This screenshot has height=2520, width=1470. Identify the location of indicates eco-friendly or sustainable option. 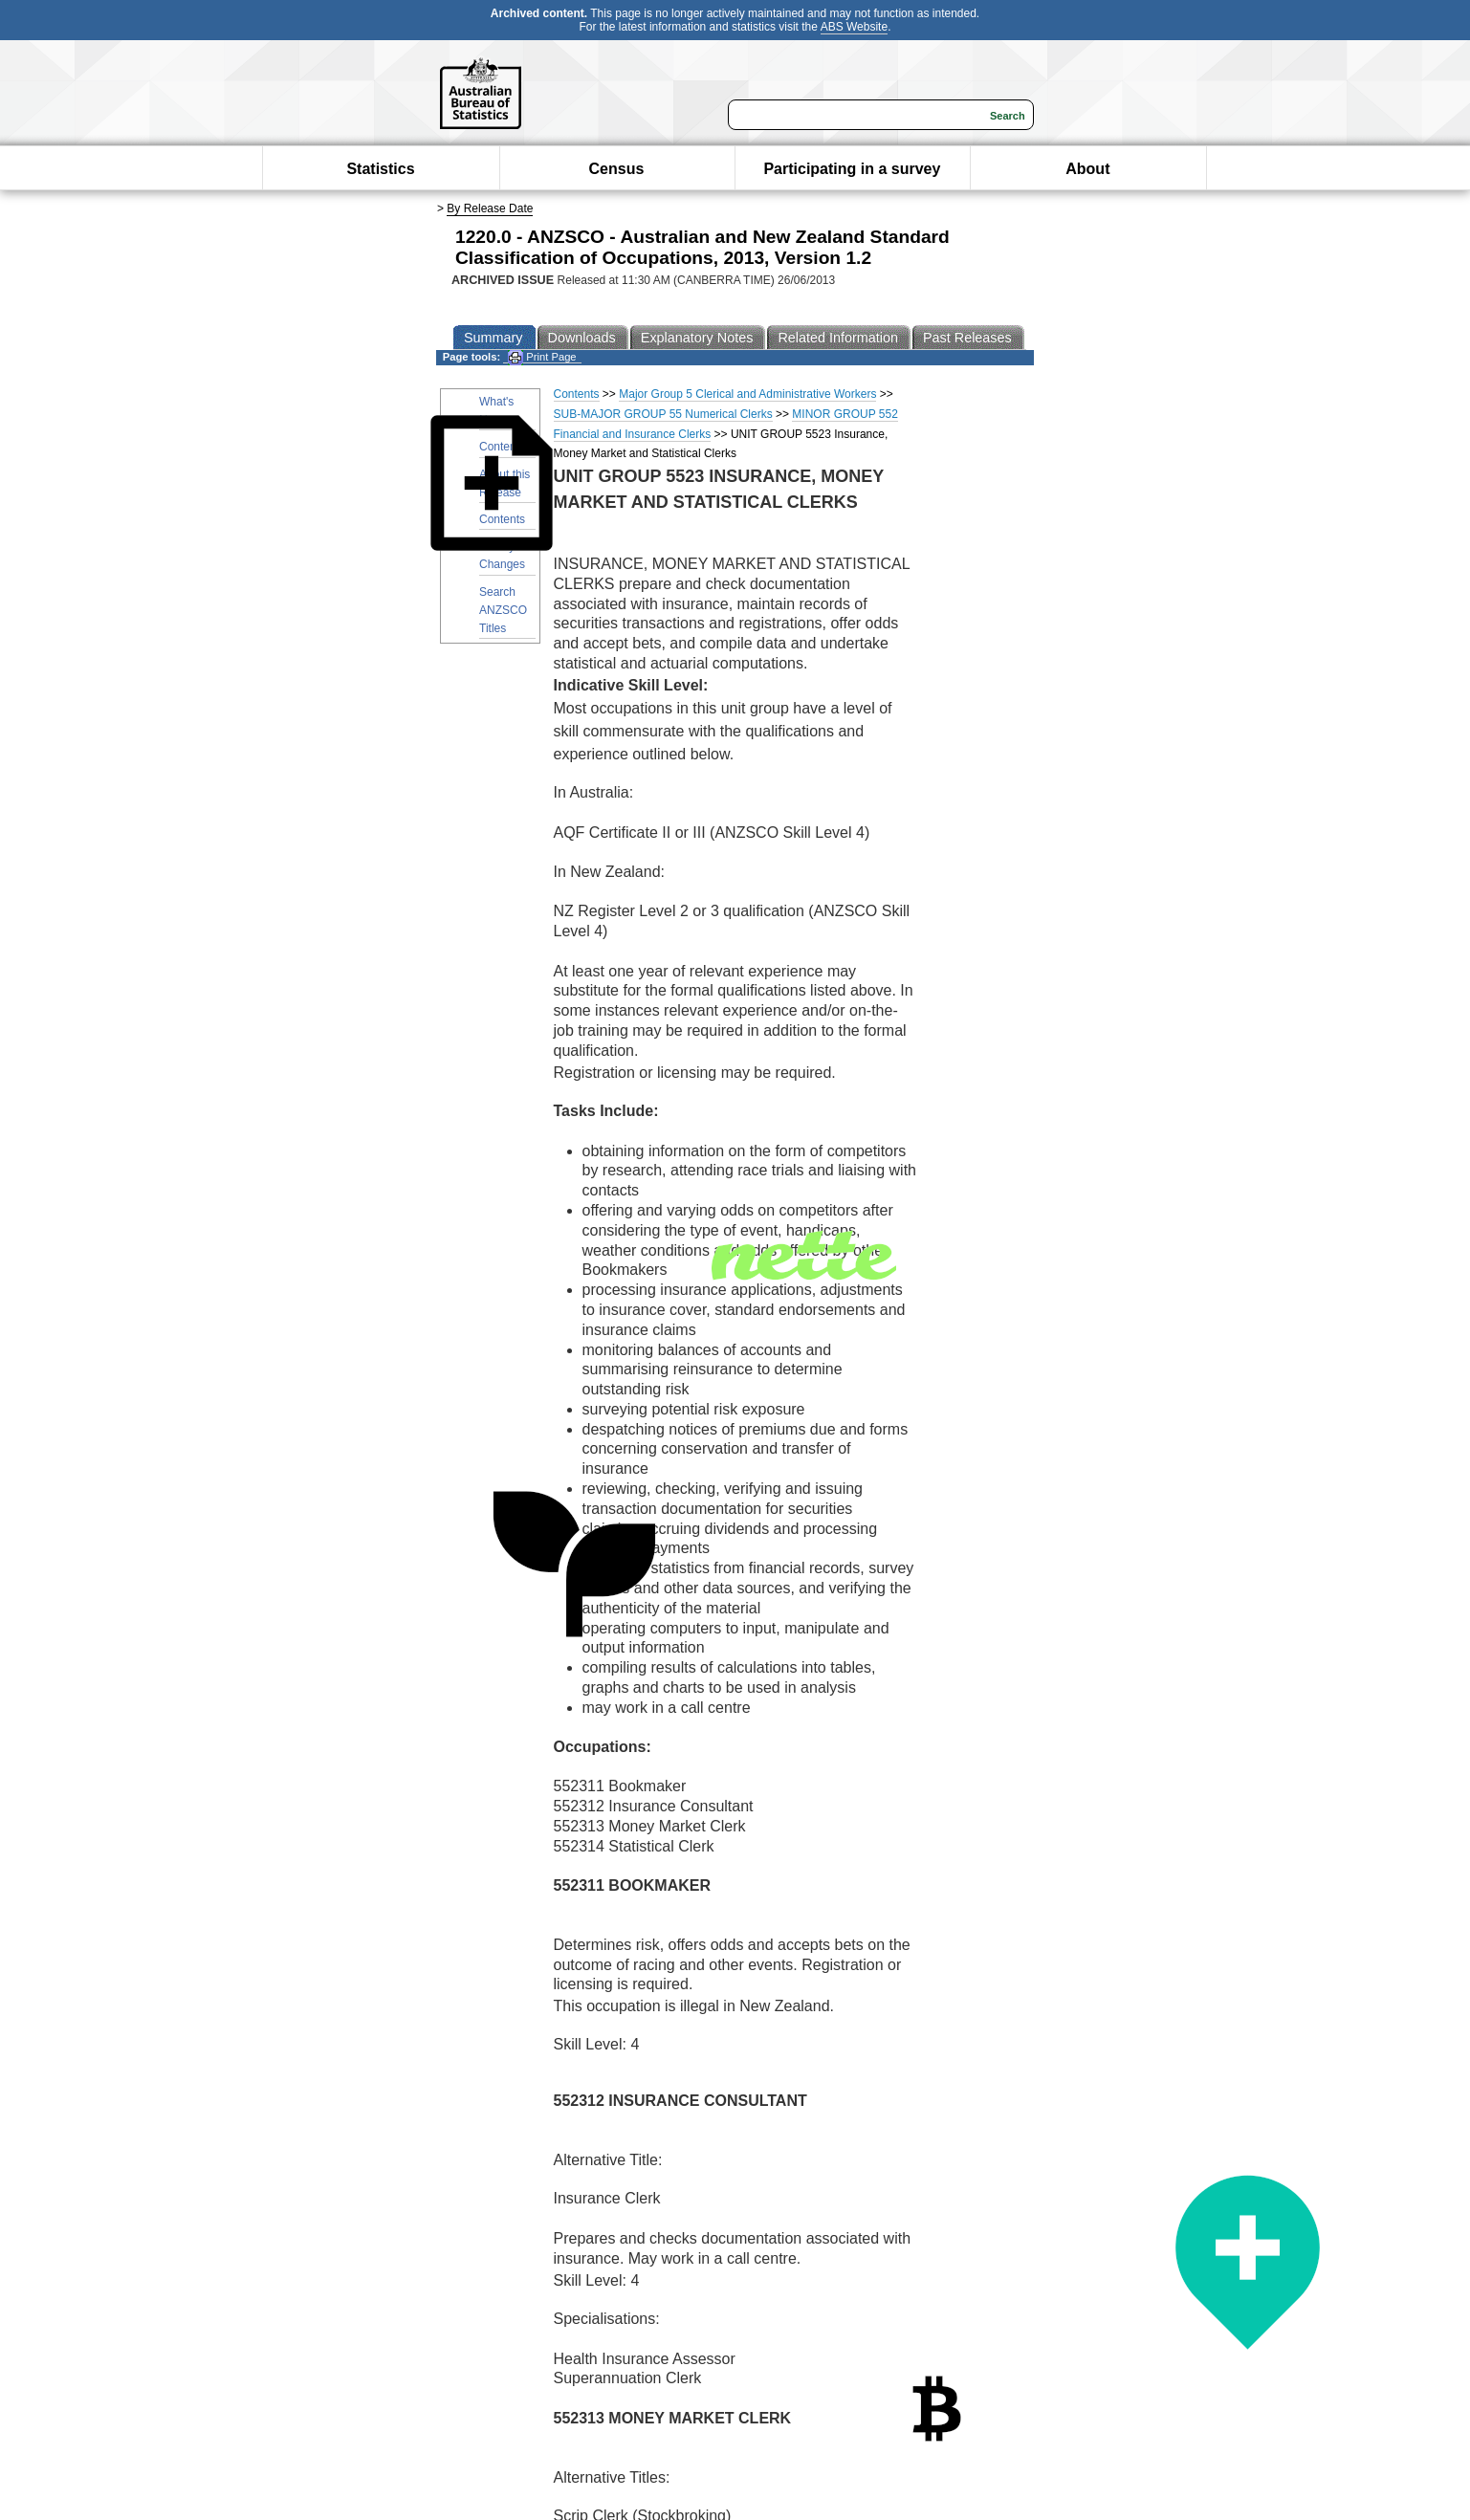
(574, 1564).